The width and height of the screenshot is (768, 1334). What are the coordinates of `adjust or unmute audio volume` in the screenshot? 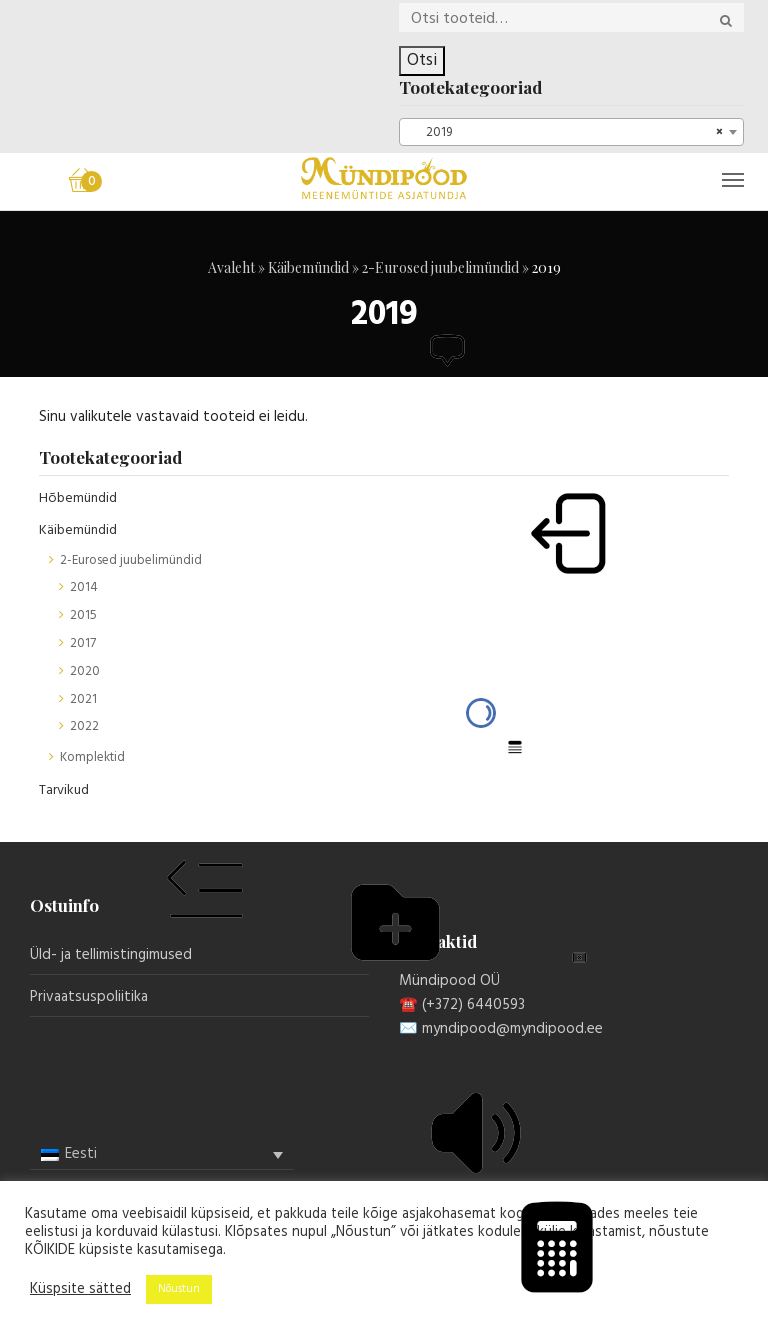 It's located at (476, 1133).